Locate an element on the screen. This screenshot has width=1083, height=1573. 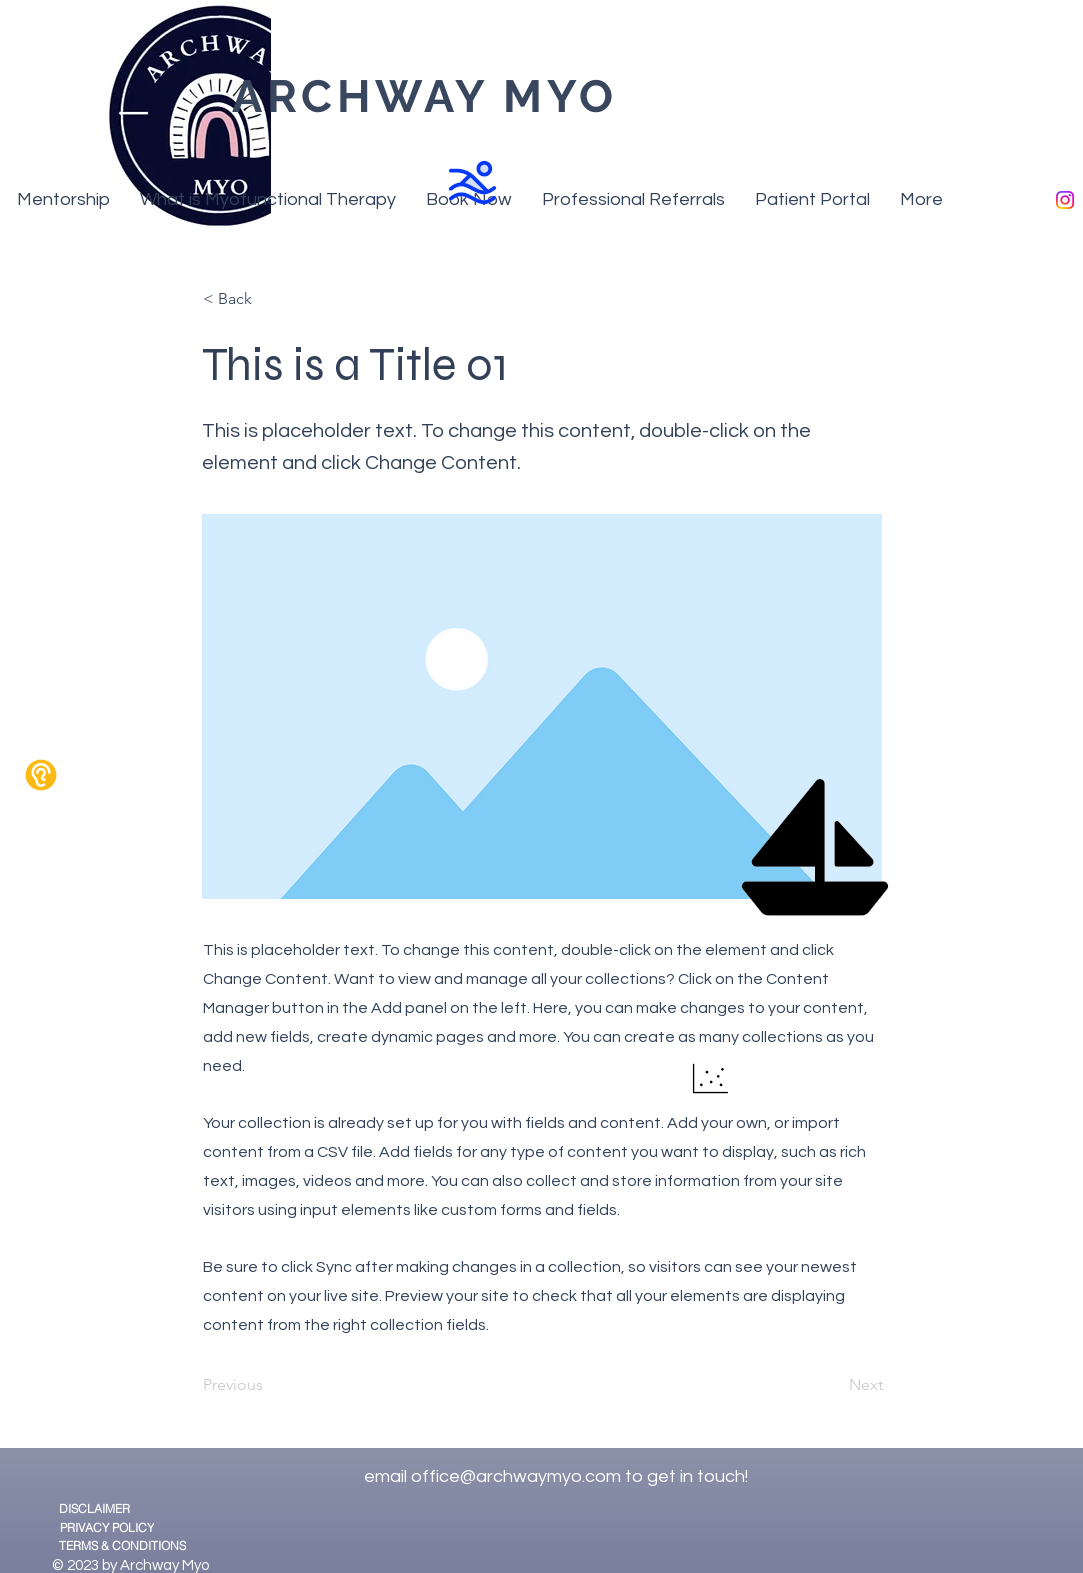
access sailing or boating features is located at coordinates (815, 857).